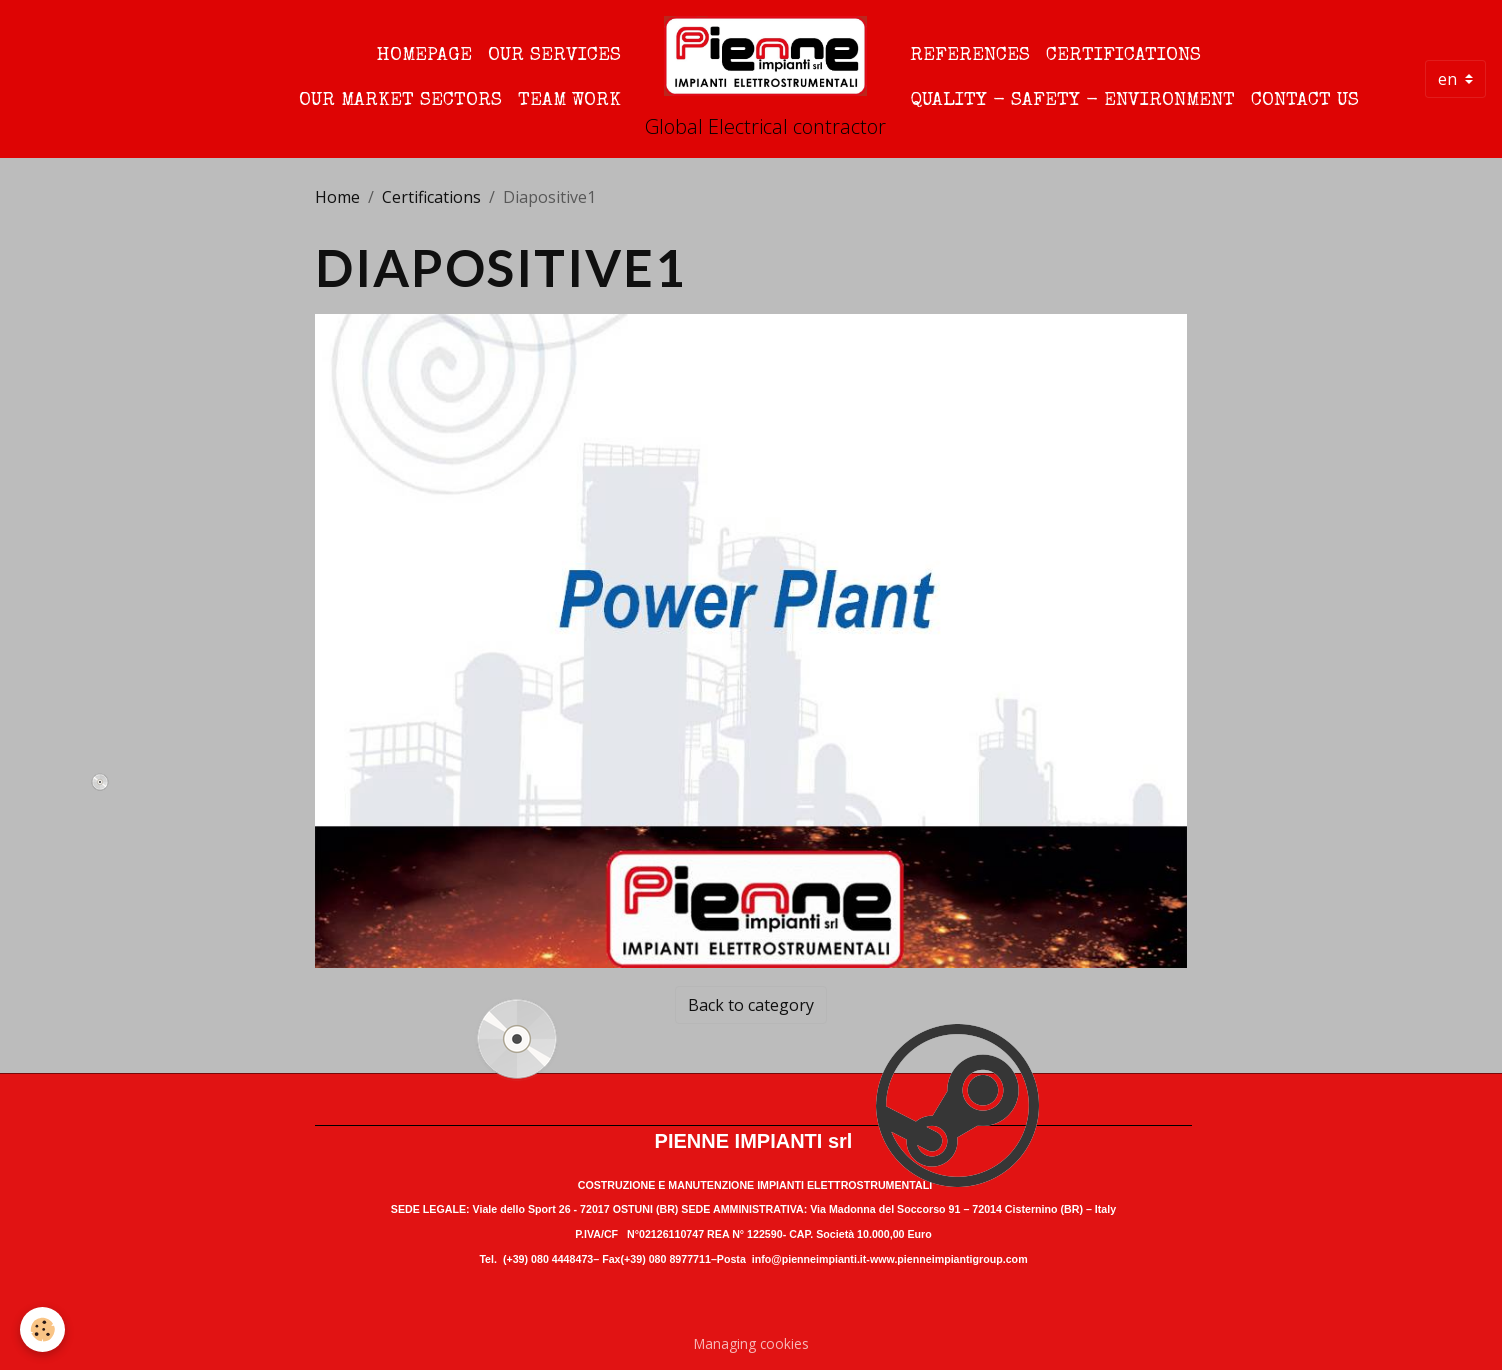  What do you see at coordinates (517, 1039) in the screenshot?
I see `indicates a blank CD-R disc ready for burning` at bounding box center [517, 1039].